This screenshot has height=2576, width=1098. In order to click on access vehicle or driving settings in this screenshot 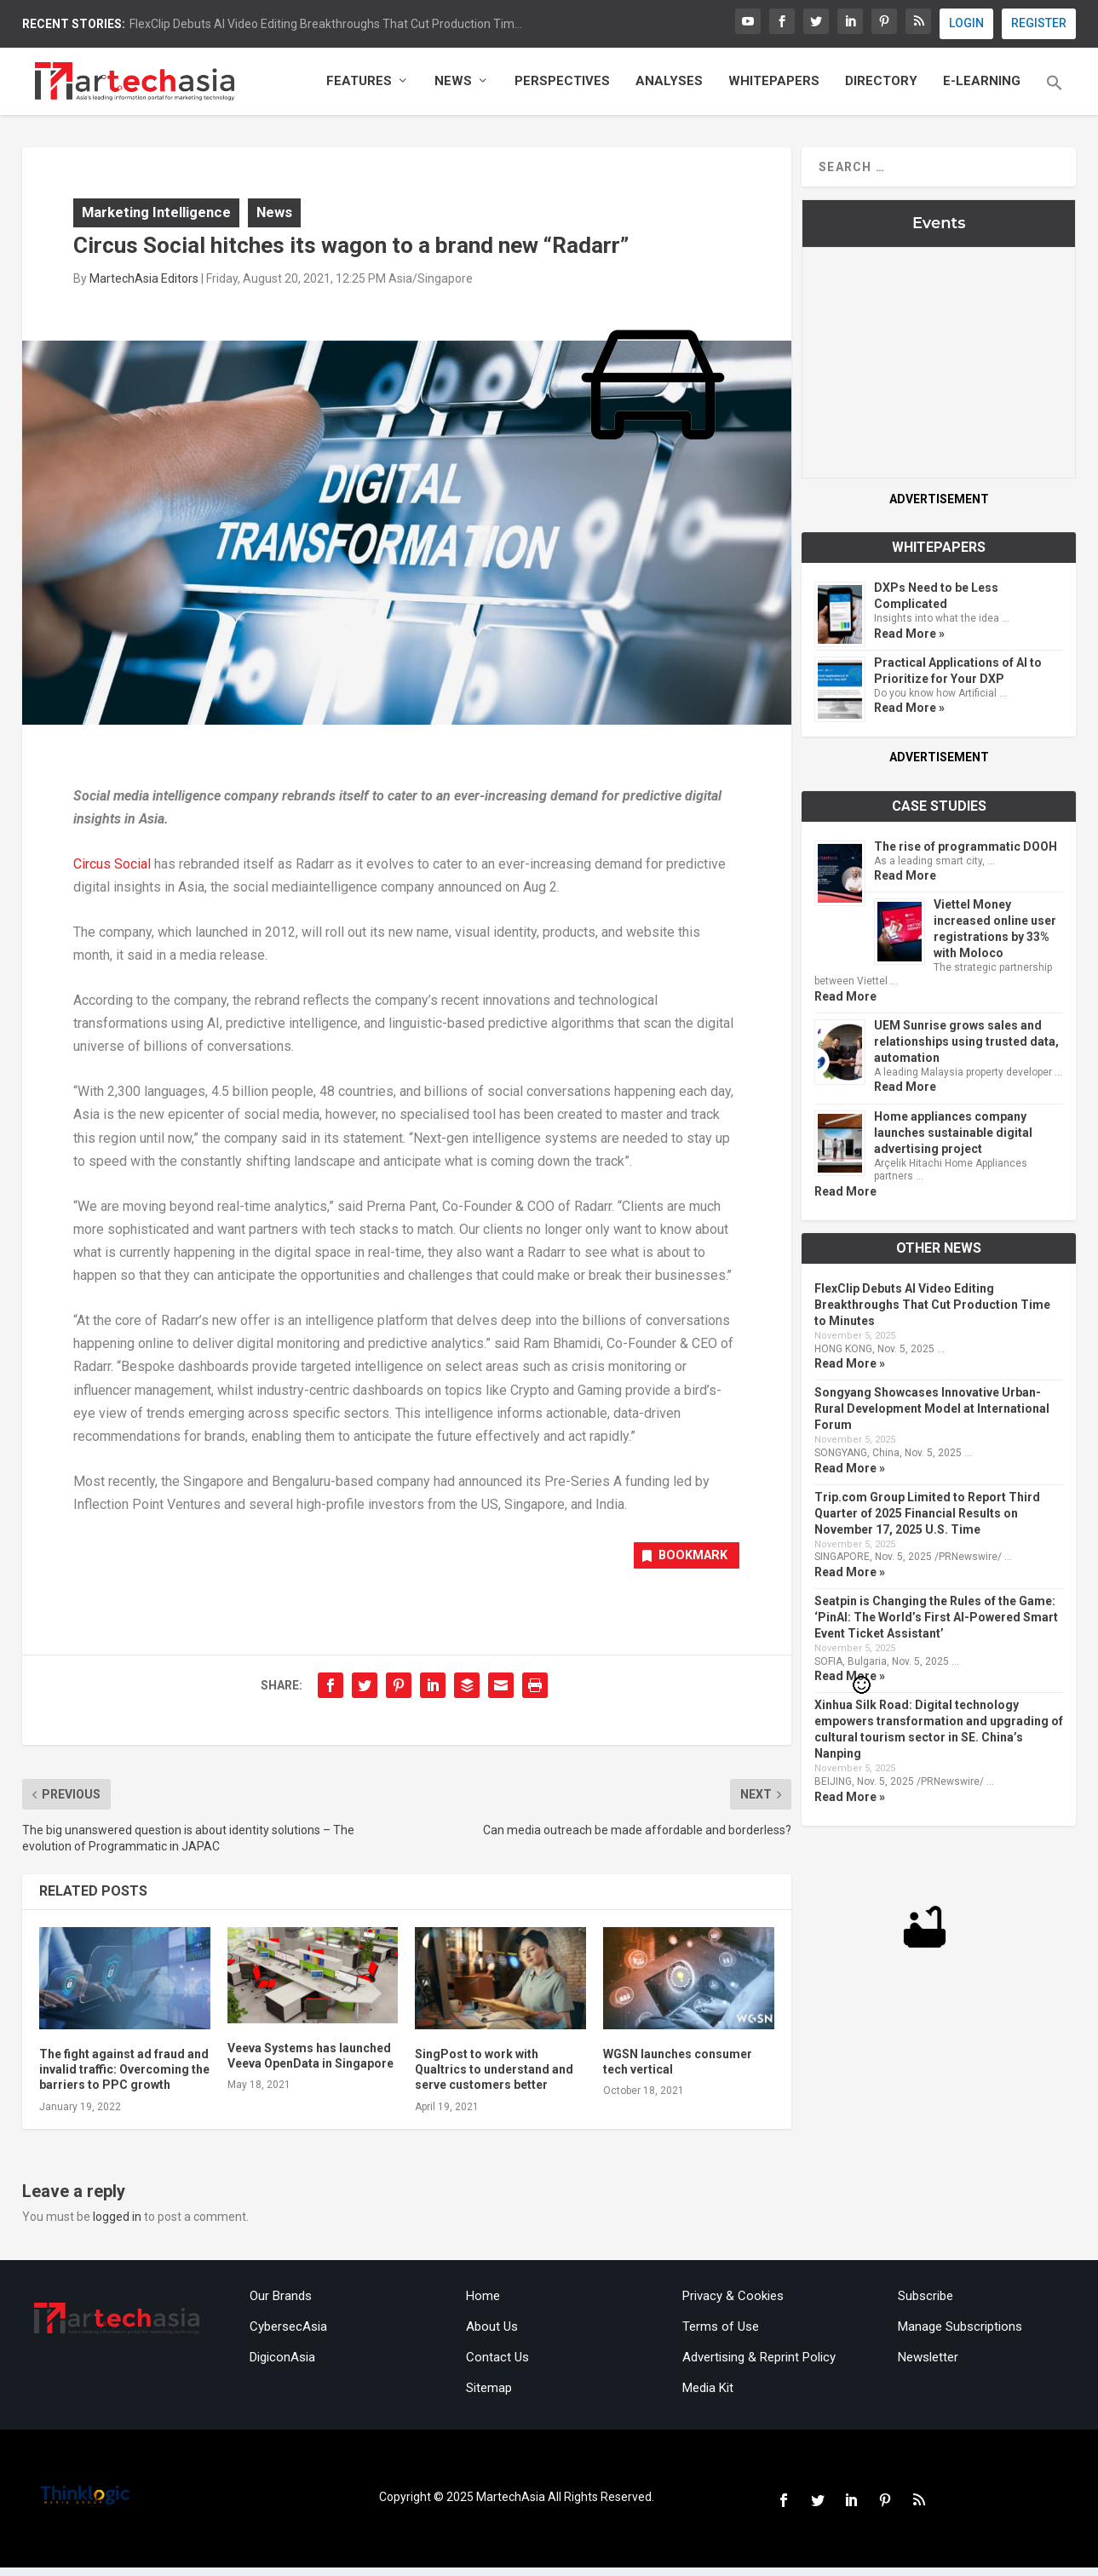, I will do `click(652, 387)`.